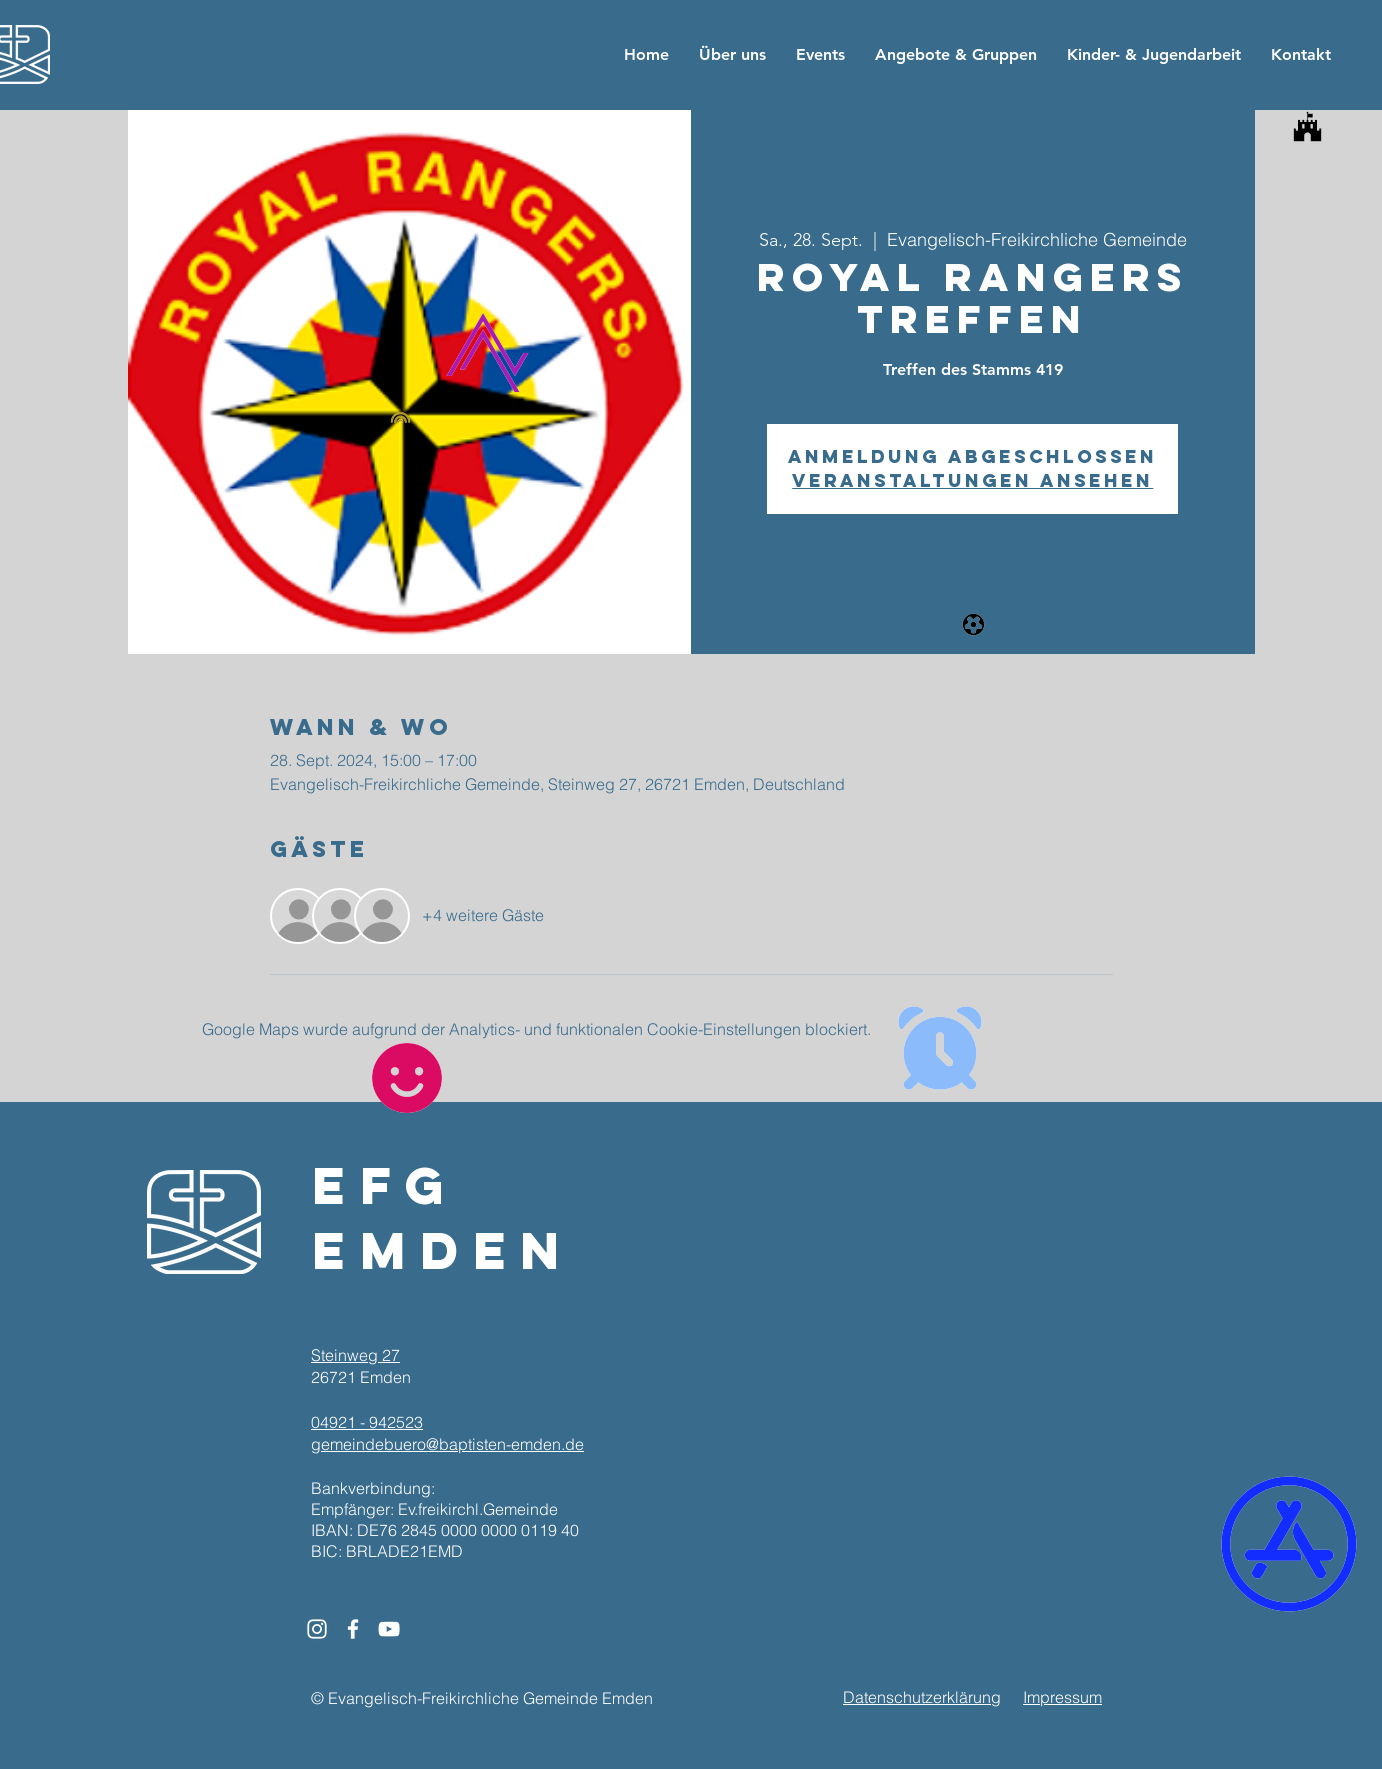 The height and width of the screenshot is (1769, 1382). What do you see at coordinates (973, 624) in the screenshot?
I see `access sports or football-related content` at bounding box center [973, 624].